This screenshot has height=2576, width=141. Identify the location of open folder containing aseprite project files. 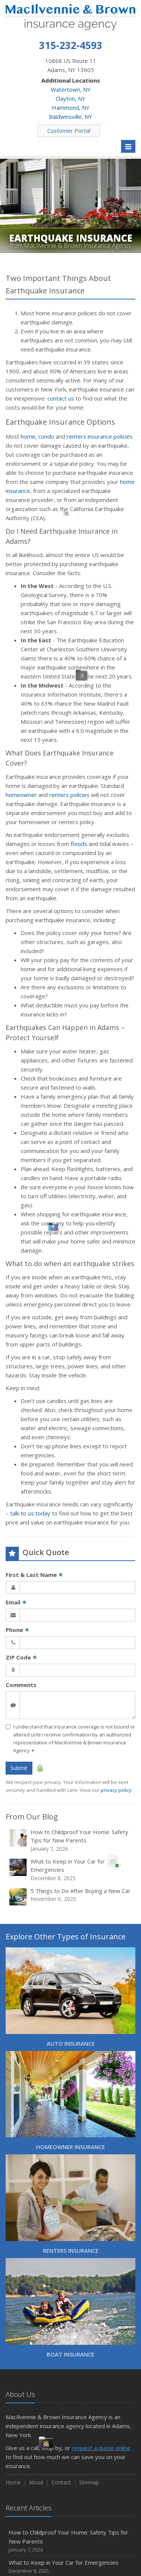
(53, 1227).